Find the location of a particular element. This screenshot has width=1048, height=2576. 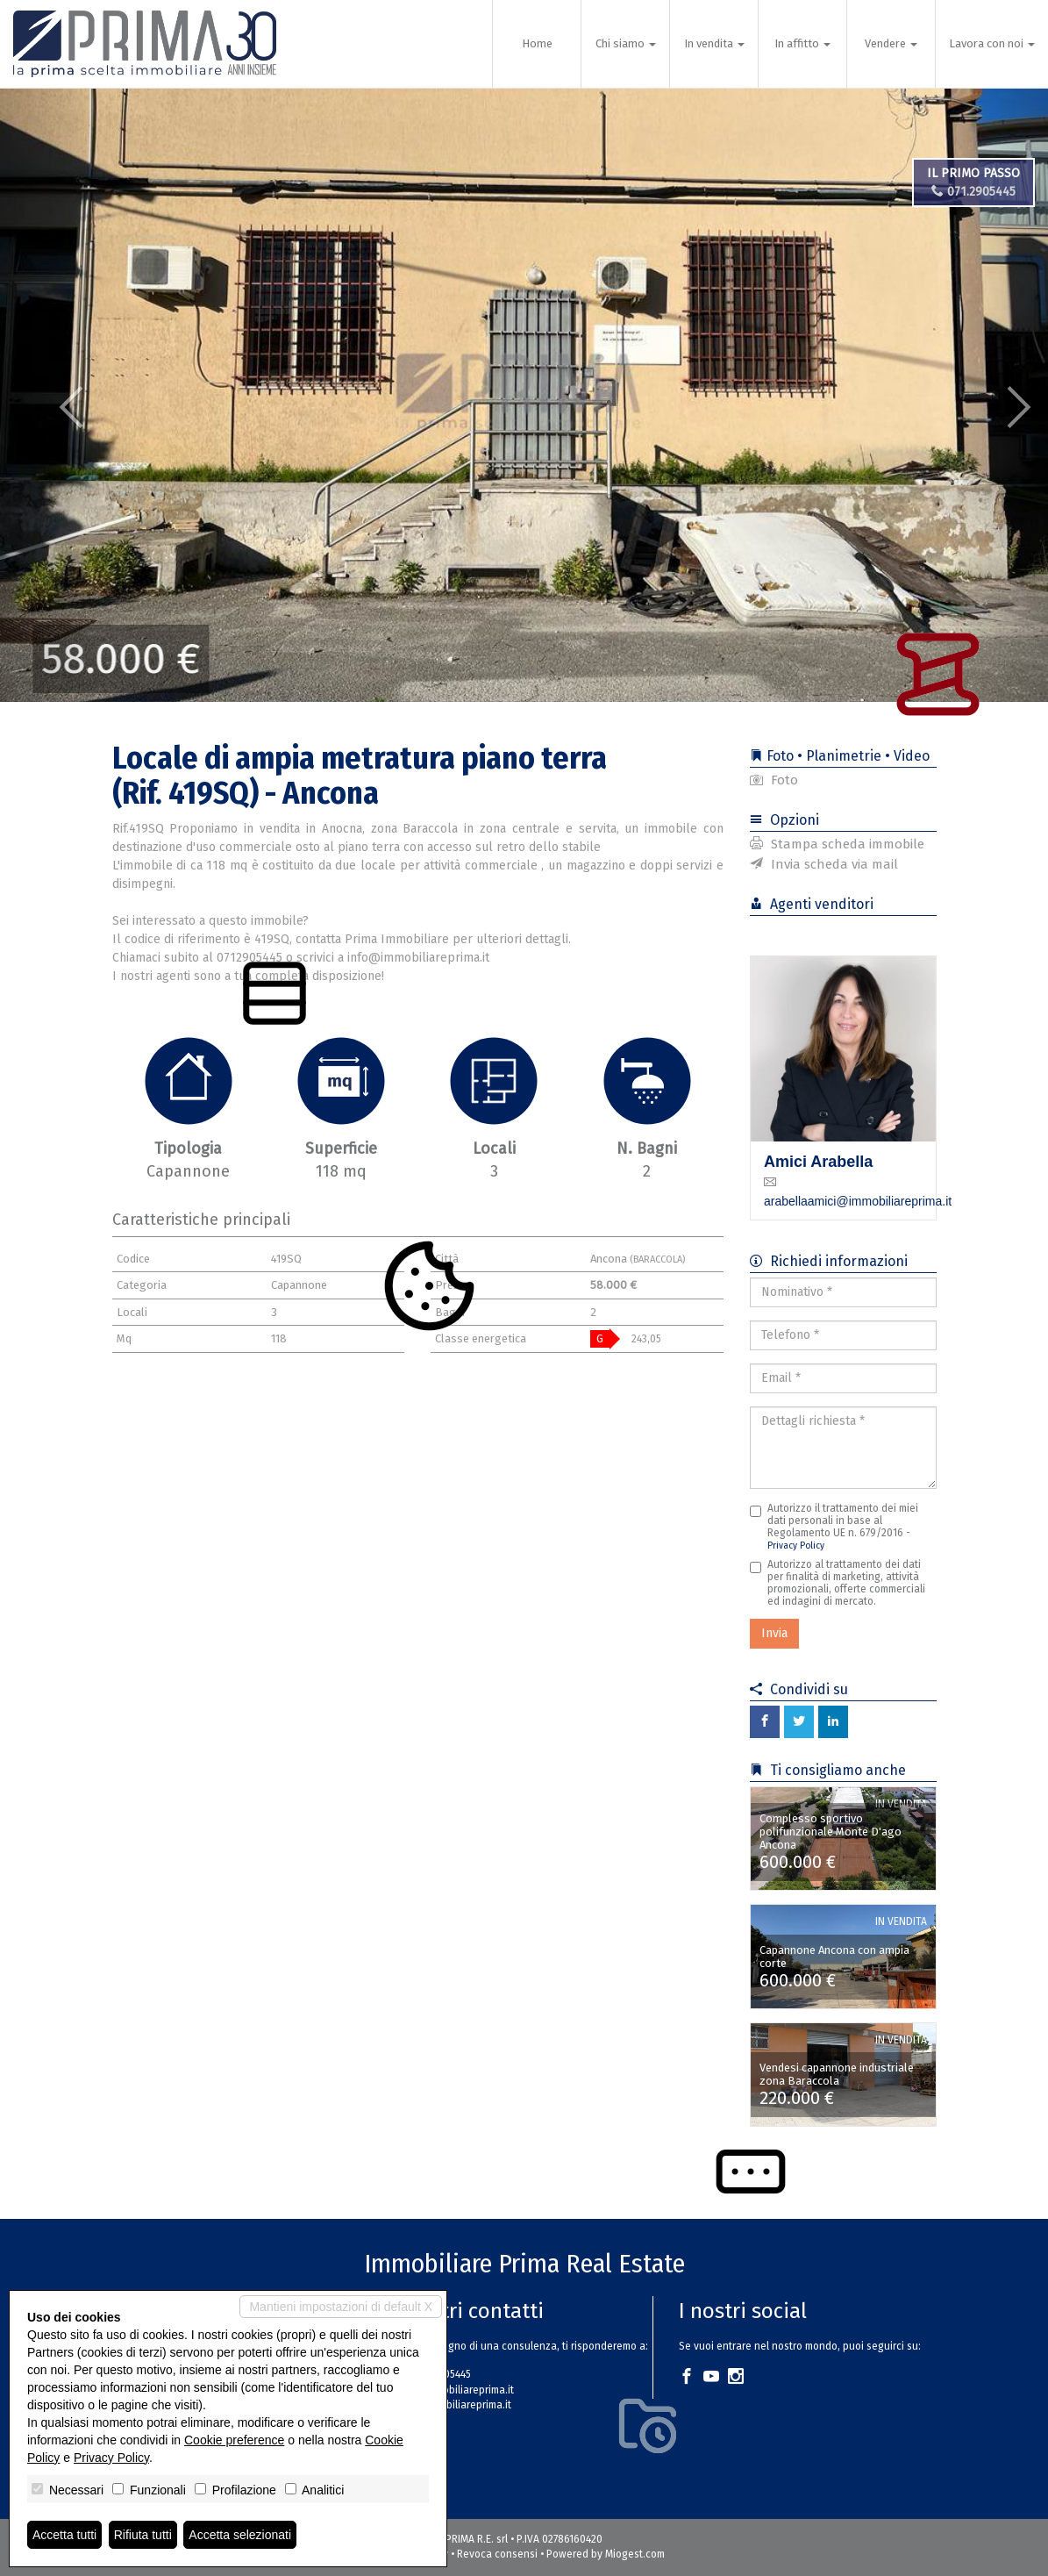

thread or sewing-related tools is located at coordinates (937, 674).